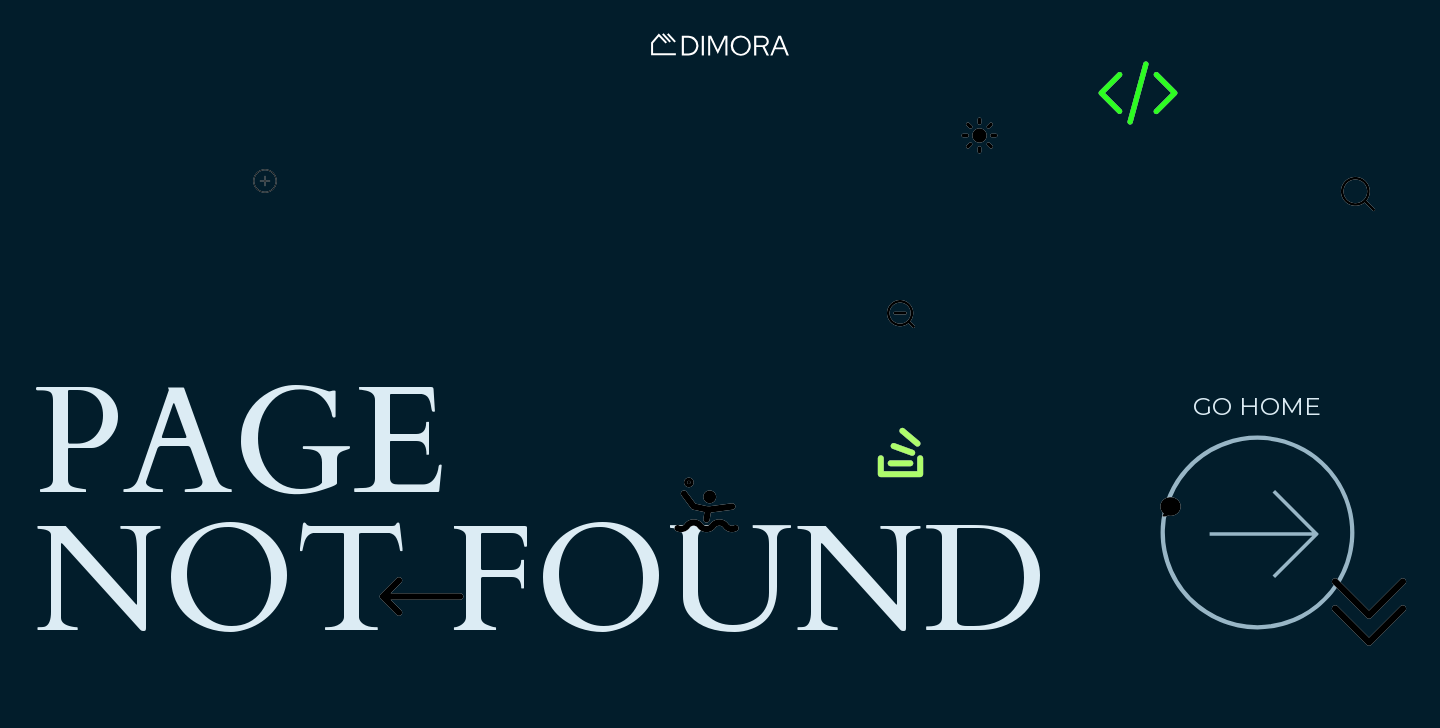 This screenshot has width=1440, height=728. I want to click on view or edit source code, so click(1138, 93).